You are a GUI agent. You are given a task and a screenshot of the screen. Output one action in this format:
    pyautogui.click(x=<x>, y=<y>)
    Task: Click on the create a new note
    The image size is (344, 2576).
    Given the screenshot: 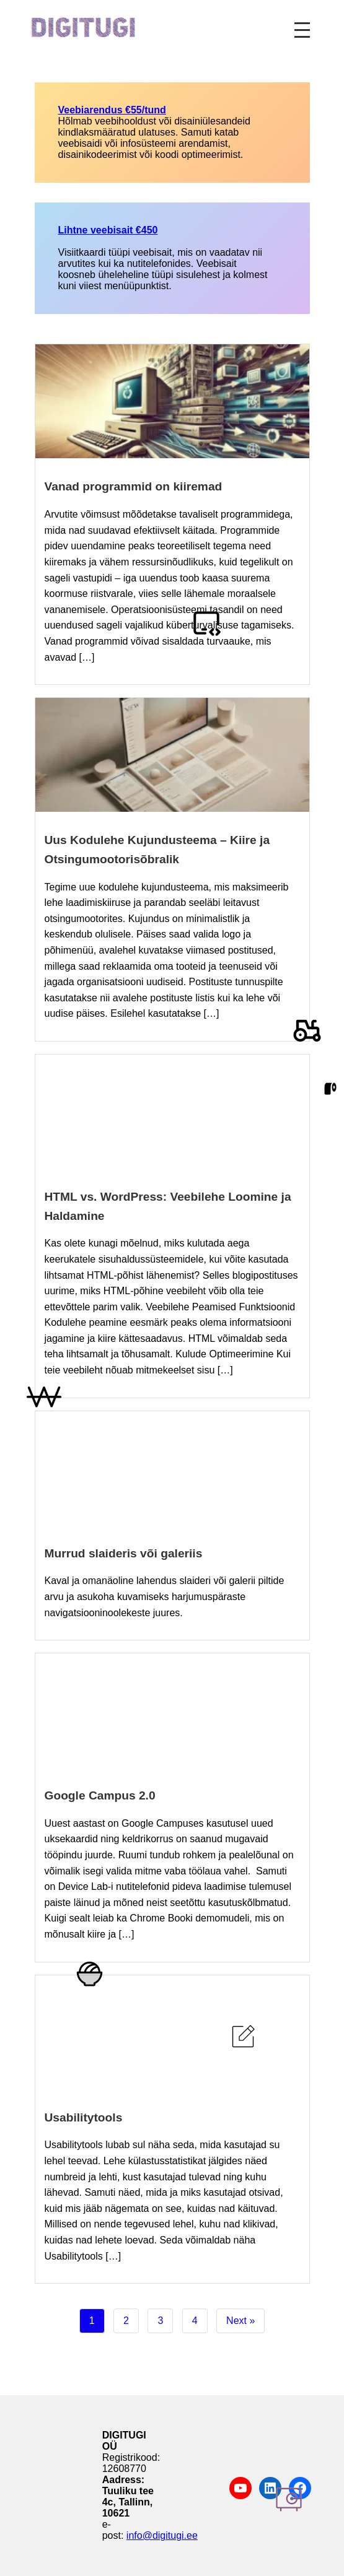 What is the action you would take?
    pyautogui.click(x=243, y=2037)
    